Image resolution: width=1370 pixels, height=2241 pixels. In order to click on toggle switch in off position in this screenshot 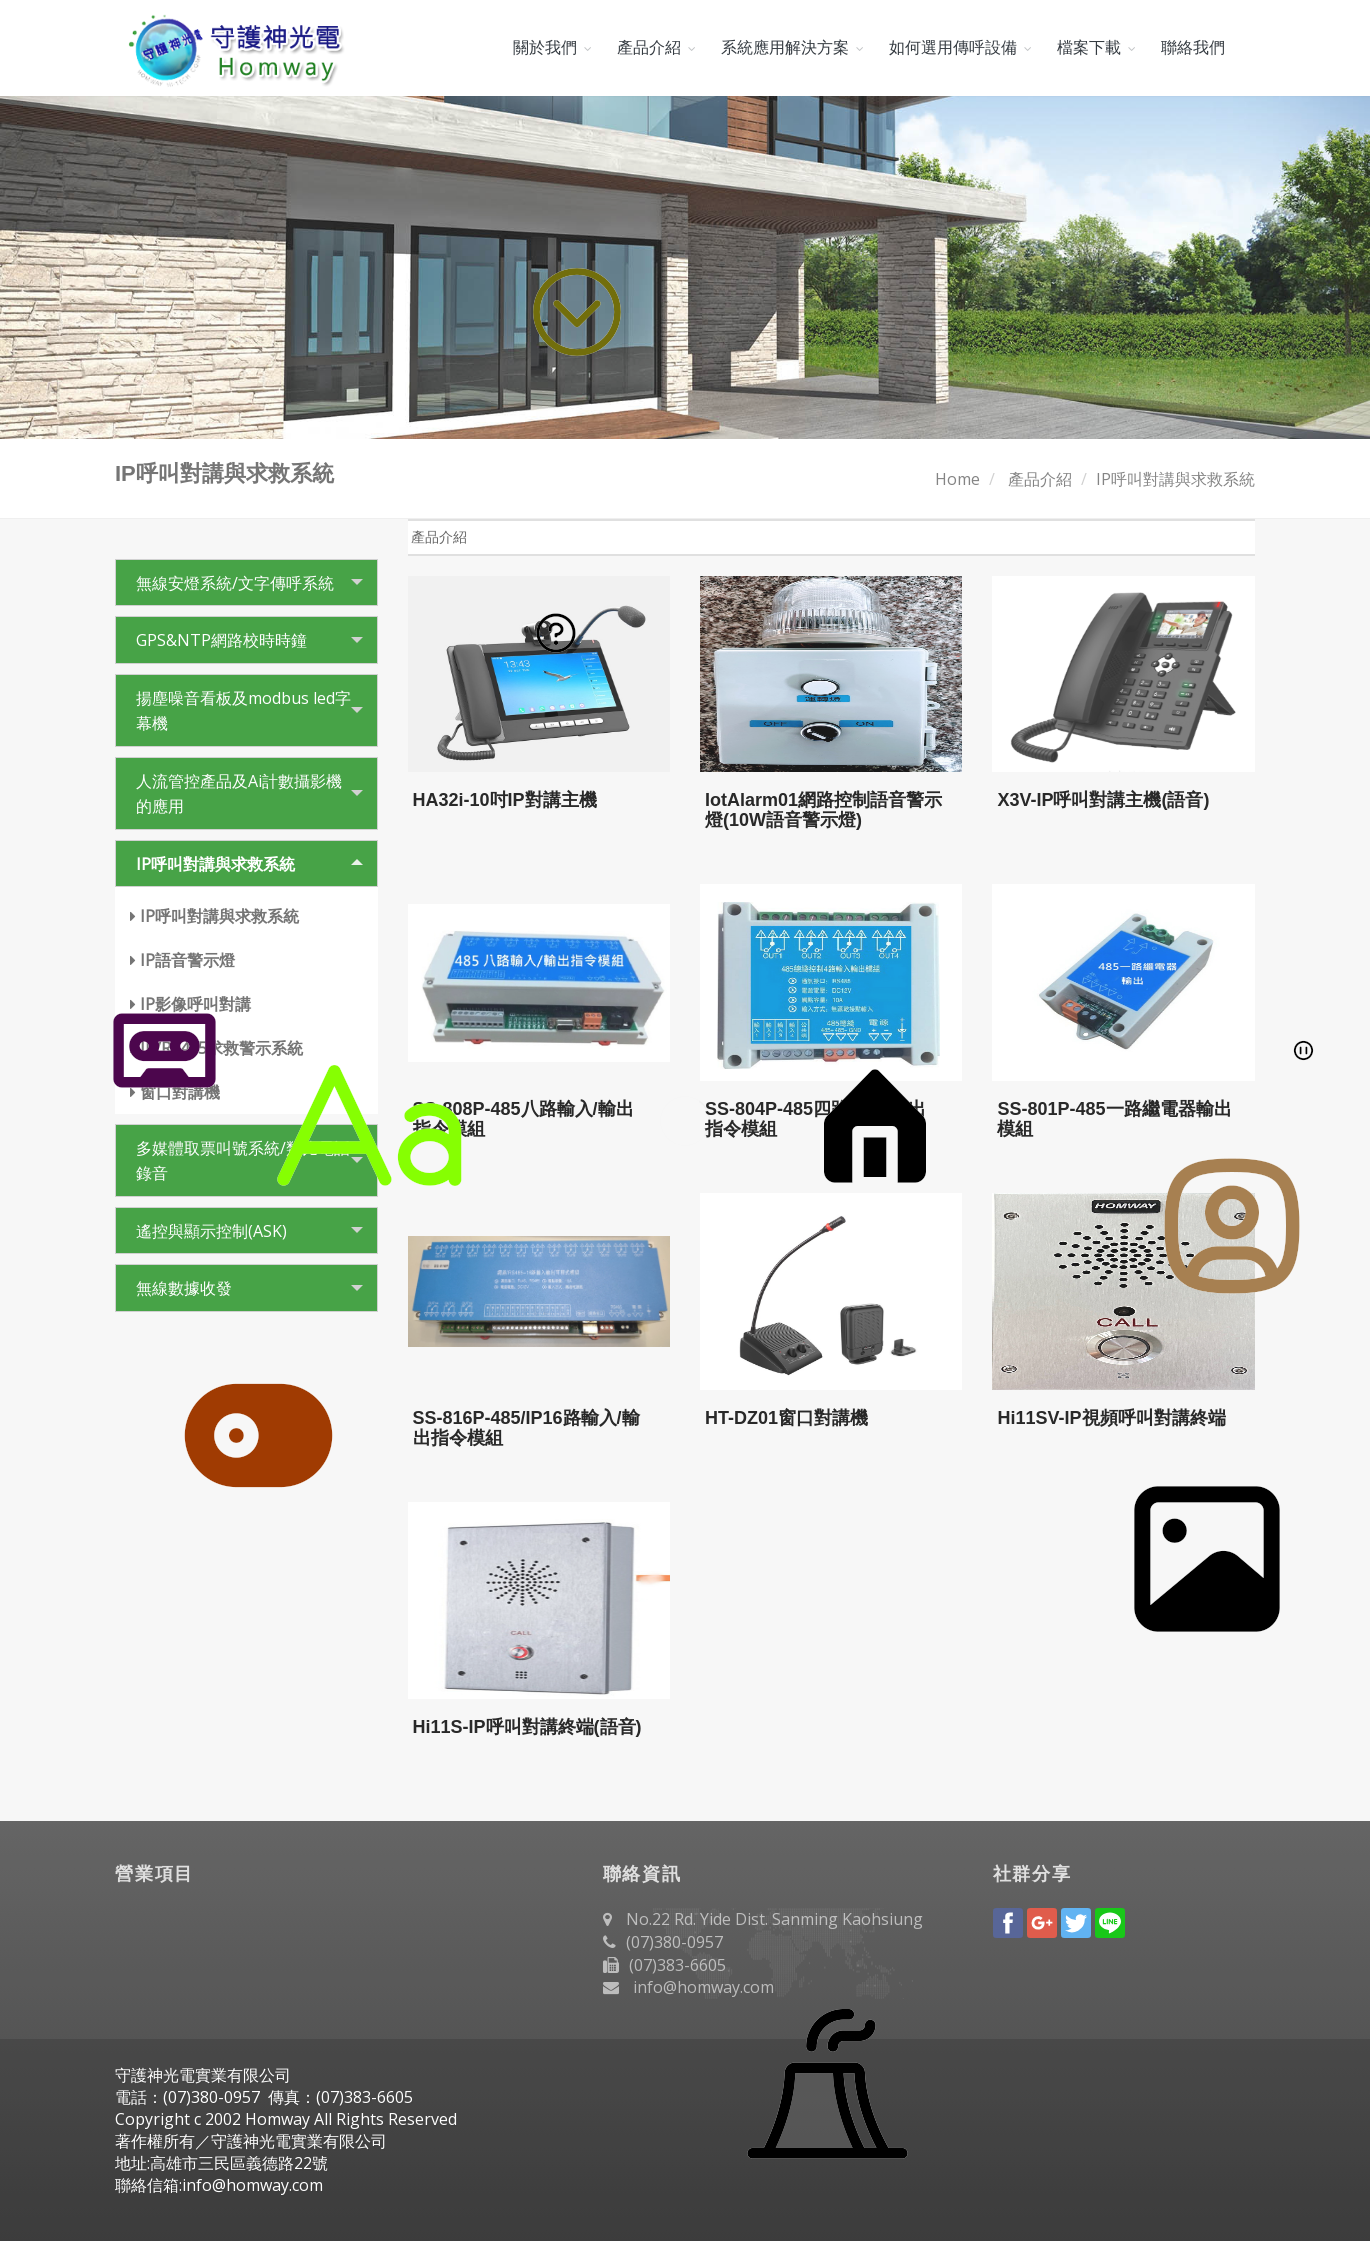, I will do `click(258, 1435)`.